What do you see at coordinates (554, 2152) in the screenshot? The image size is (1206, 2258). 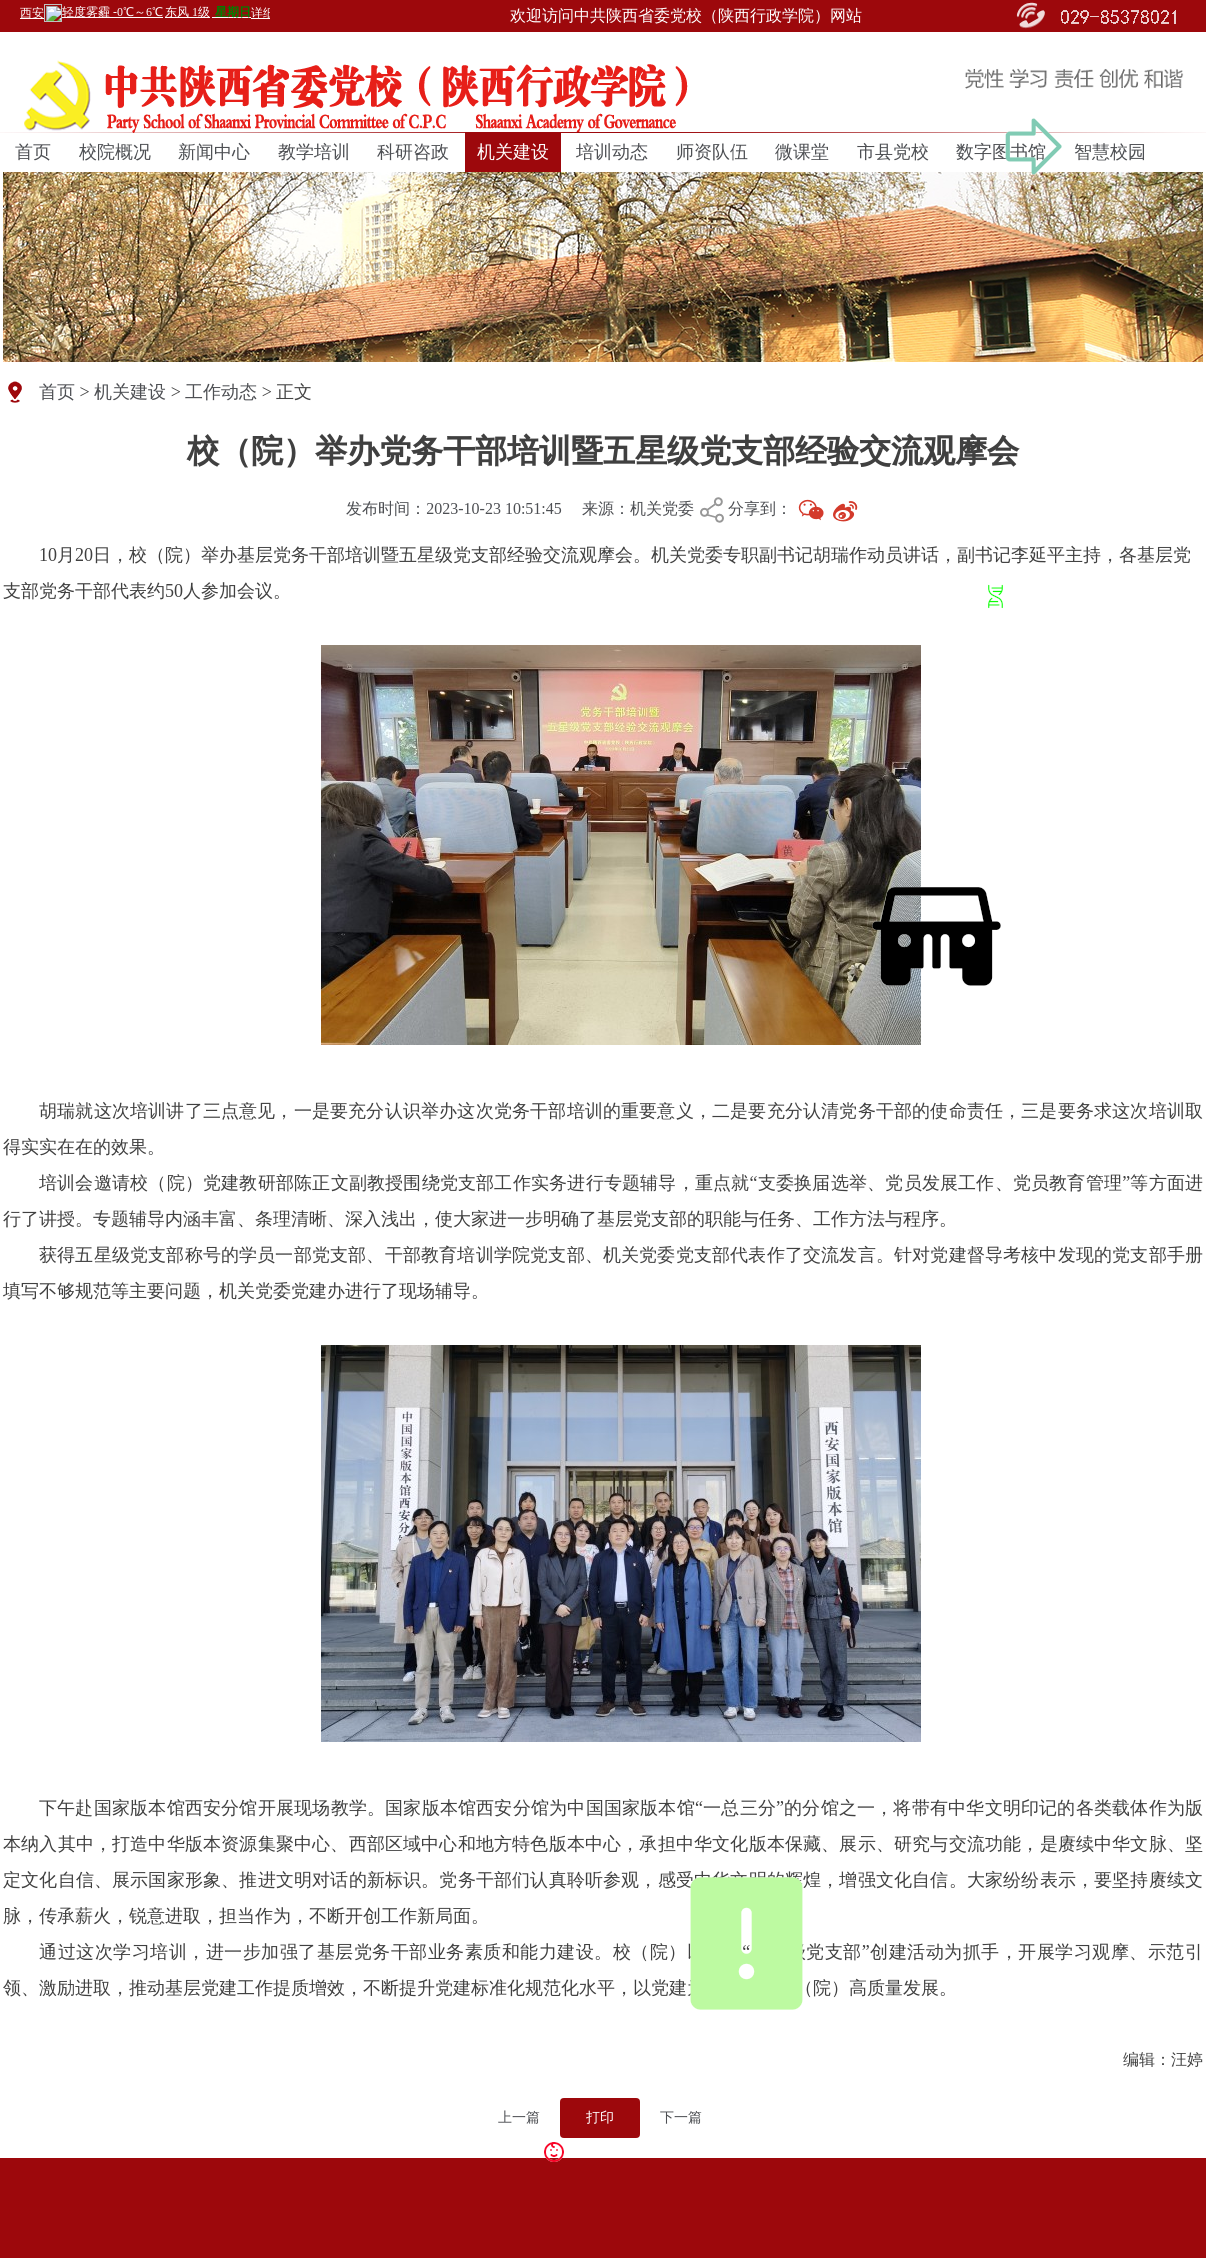 I see `indicates child-friendly or kids mode` at bounding box center [554, 2152].